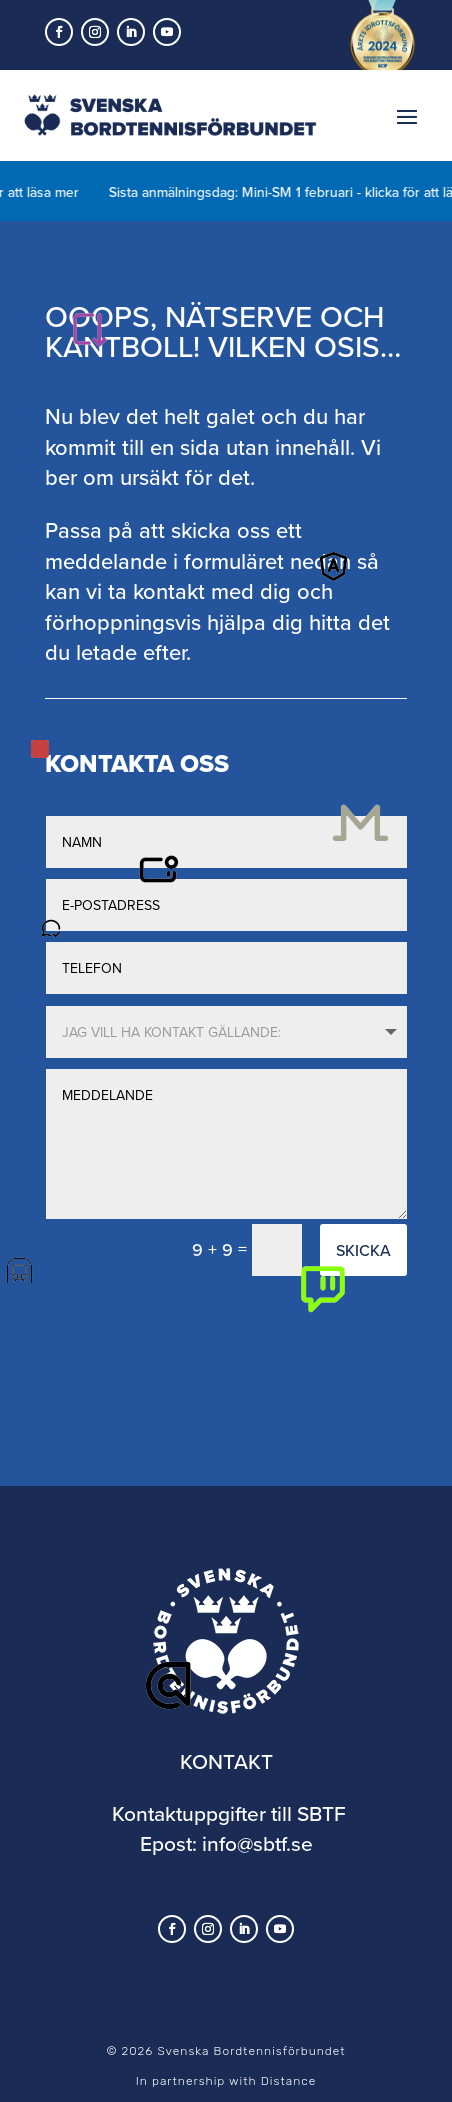  I want to click on open twitch app or website, so click(323, 1288).